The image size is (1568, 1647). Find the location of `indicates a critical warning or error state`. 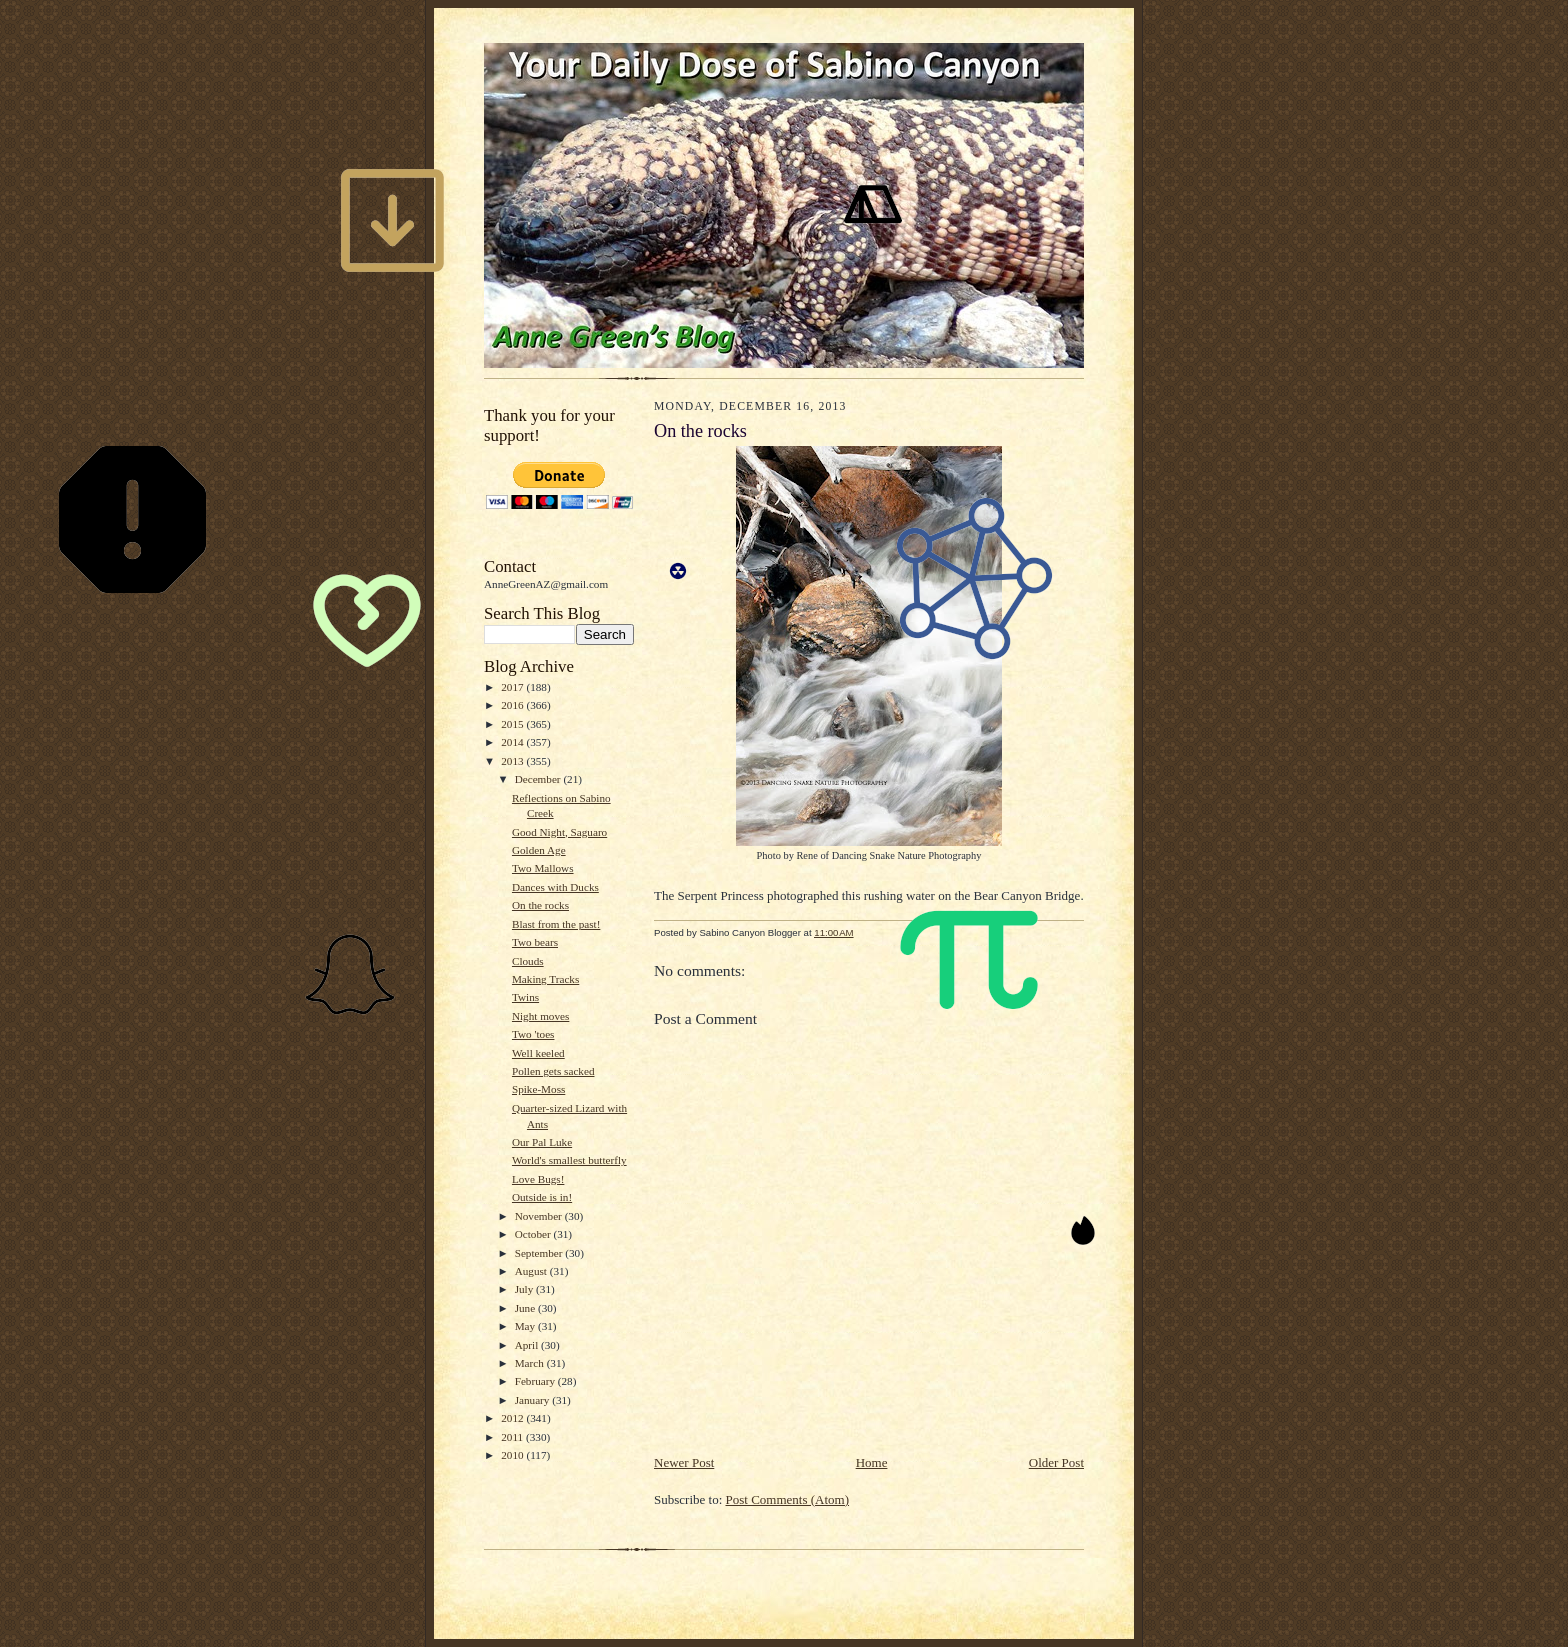

indicates a critical warning or error state is located at coordinates (132, 519).